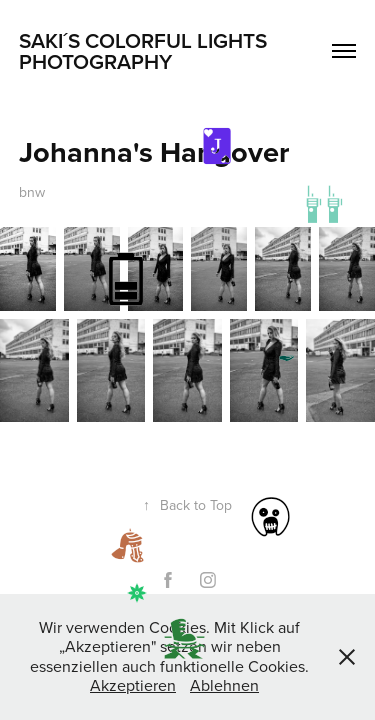 Image resolution: width=375 pixels, height=720 pixels. Describe the element at coordinates (127, 545) in the screenshot. I see `select roman soldier or centurion character class` at that location.